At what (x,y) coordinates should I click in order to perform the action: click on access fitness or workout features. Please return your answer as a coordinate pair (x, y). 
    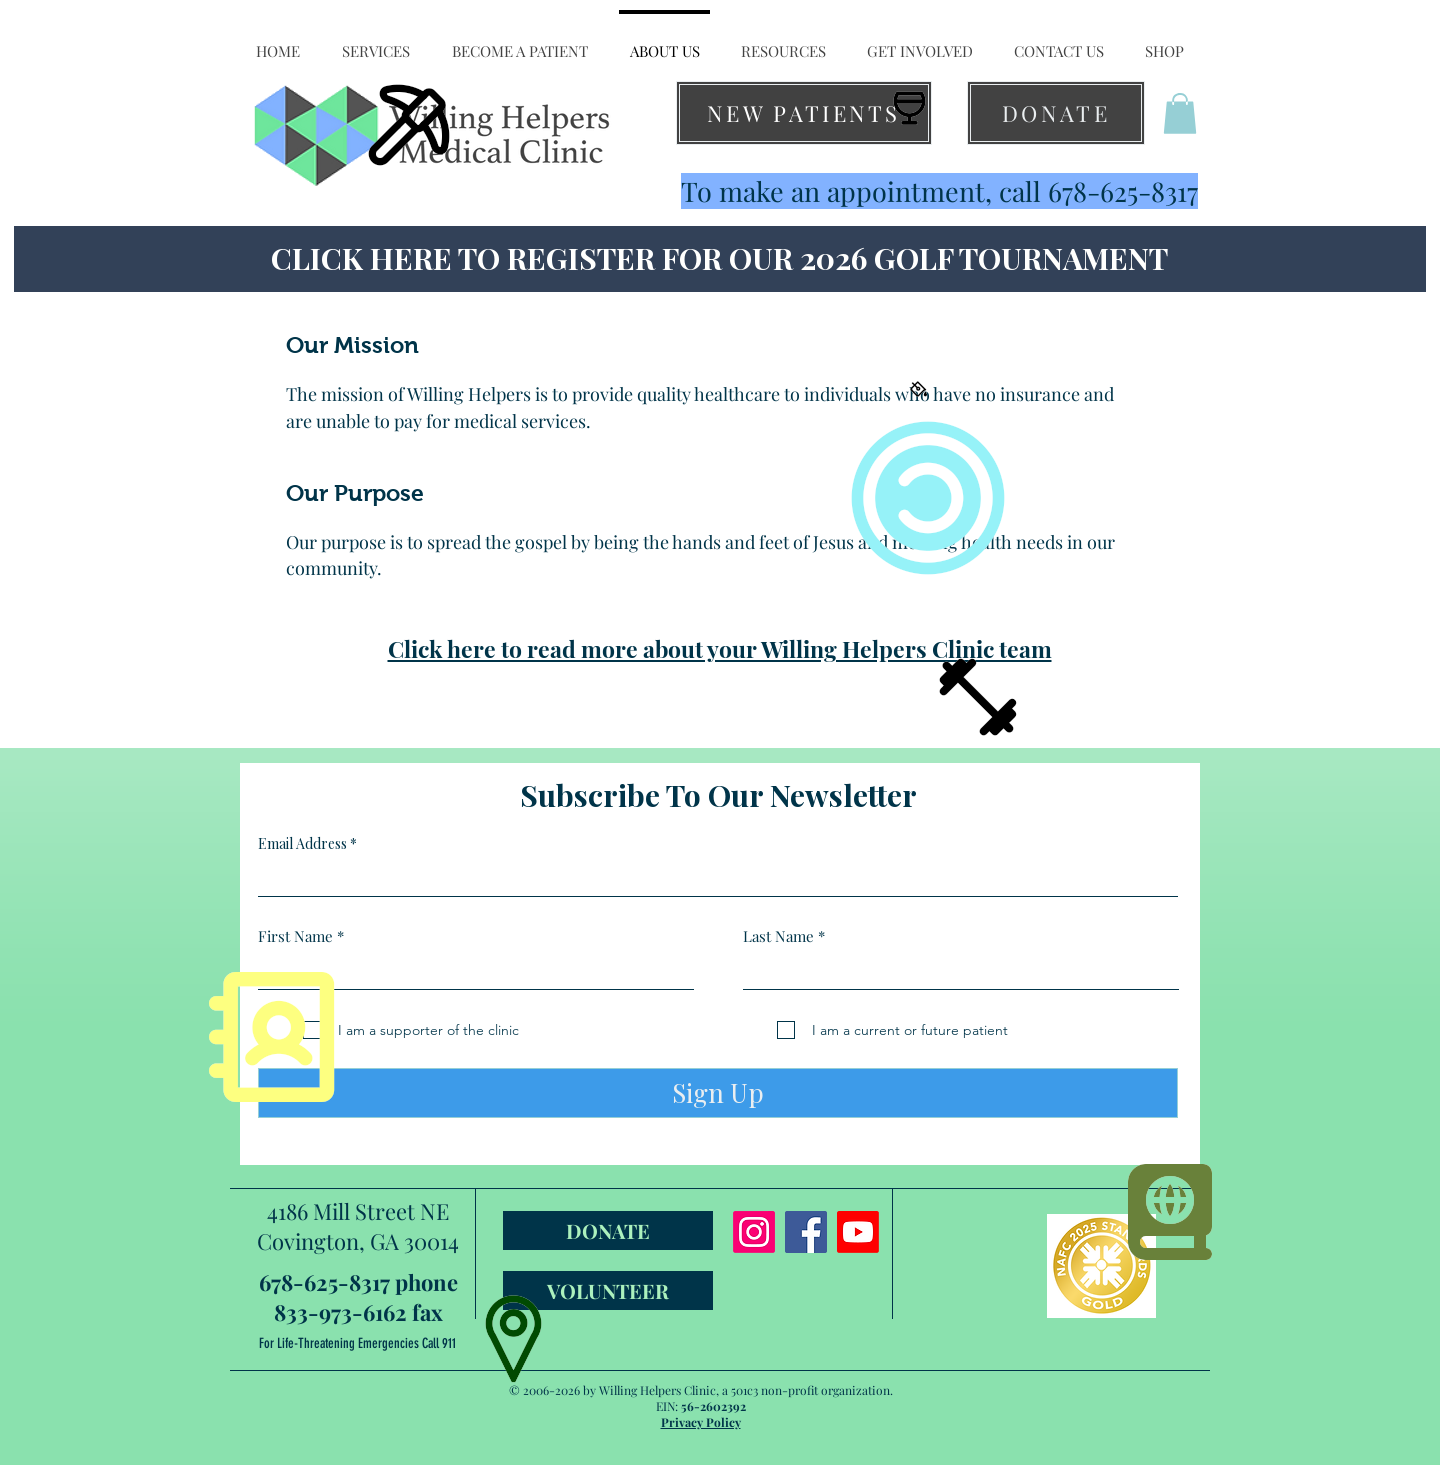
    Looking at the image, I should click on (978, 697).